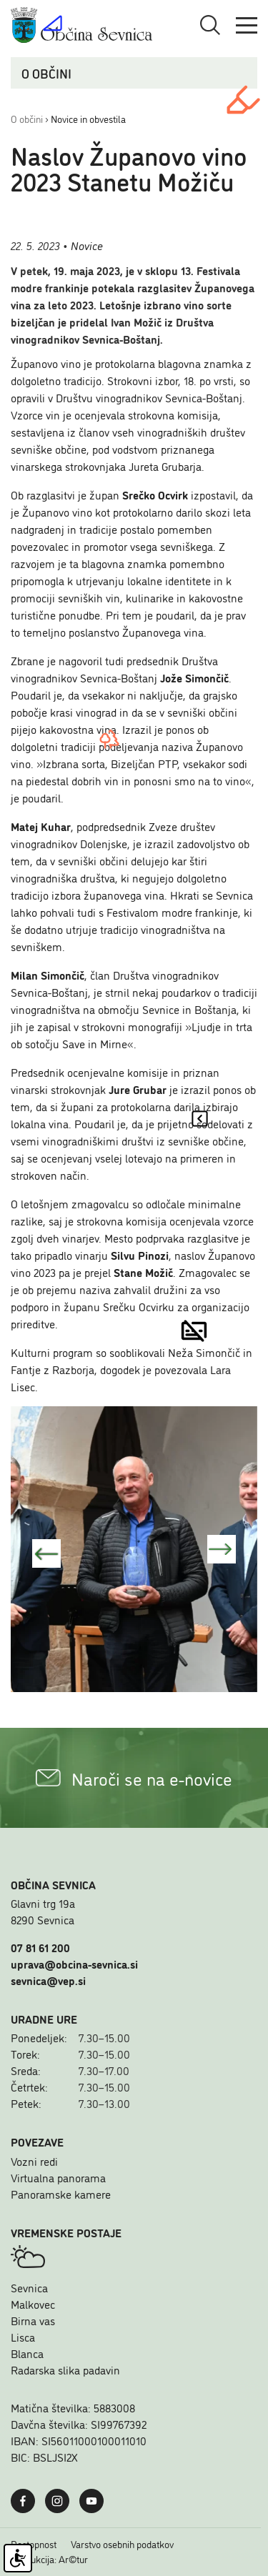 This screenshot has width=268, height=2576. Describe the element at coordinates (242, 99) in the screenshot. I see `highlight or mark selected text` at that location.